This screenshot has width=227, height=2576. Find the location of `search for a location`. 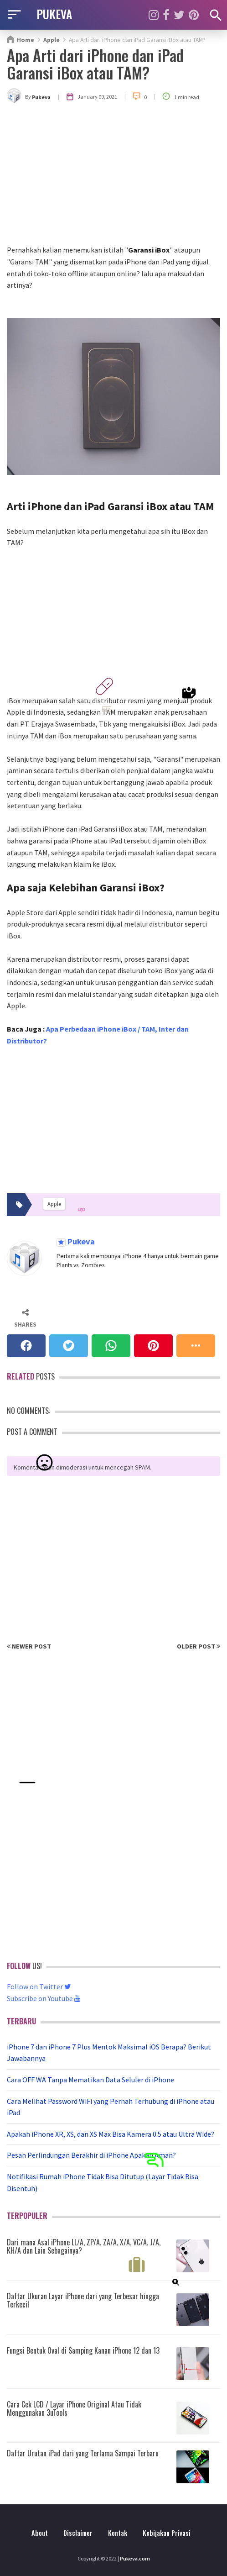

search for a location is located at coordinates (175, 2282).